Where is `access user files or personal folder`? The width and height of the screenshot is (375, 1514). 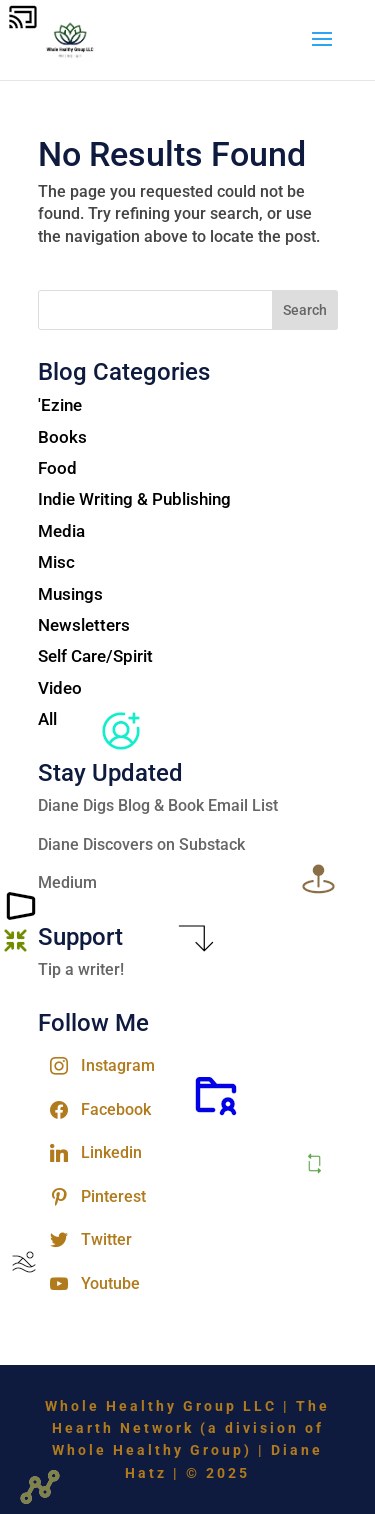
access user files or personal folder is located at coordinates (216, 1095).